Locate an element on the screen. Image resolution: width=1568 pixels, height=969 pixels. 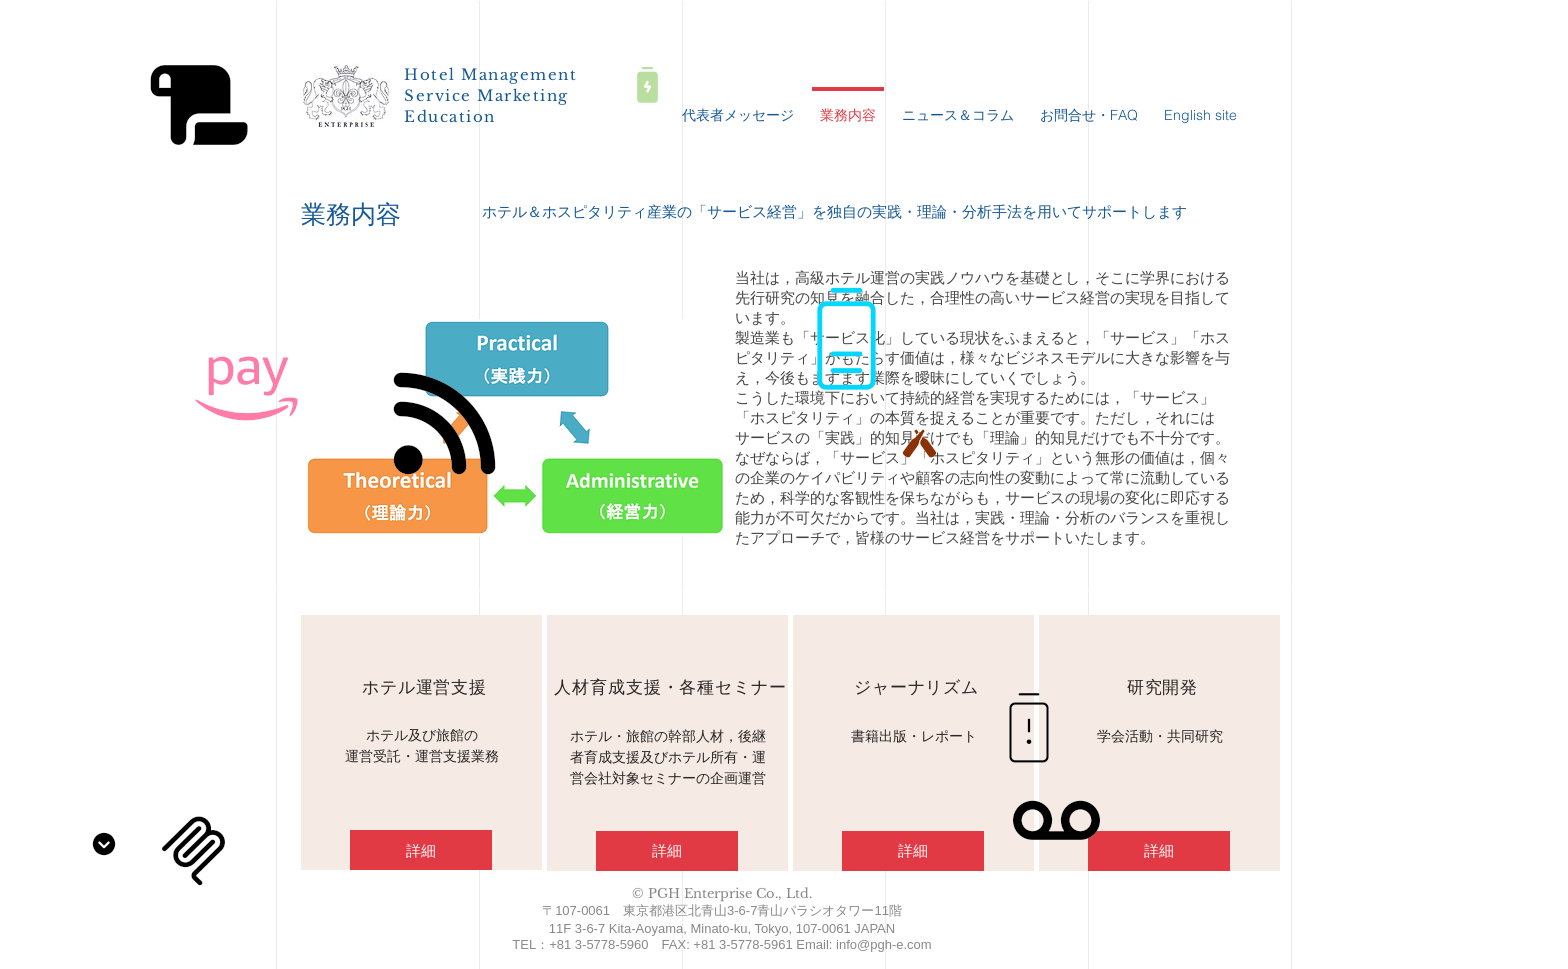
view terms and conditions or legal document is located at coordinates (202, 105).